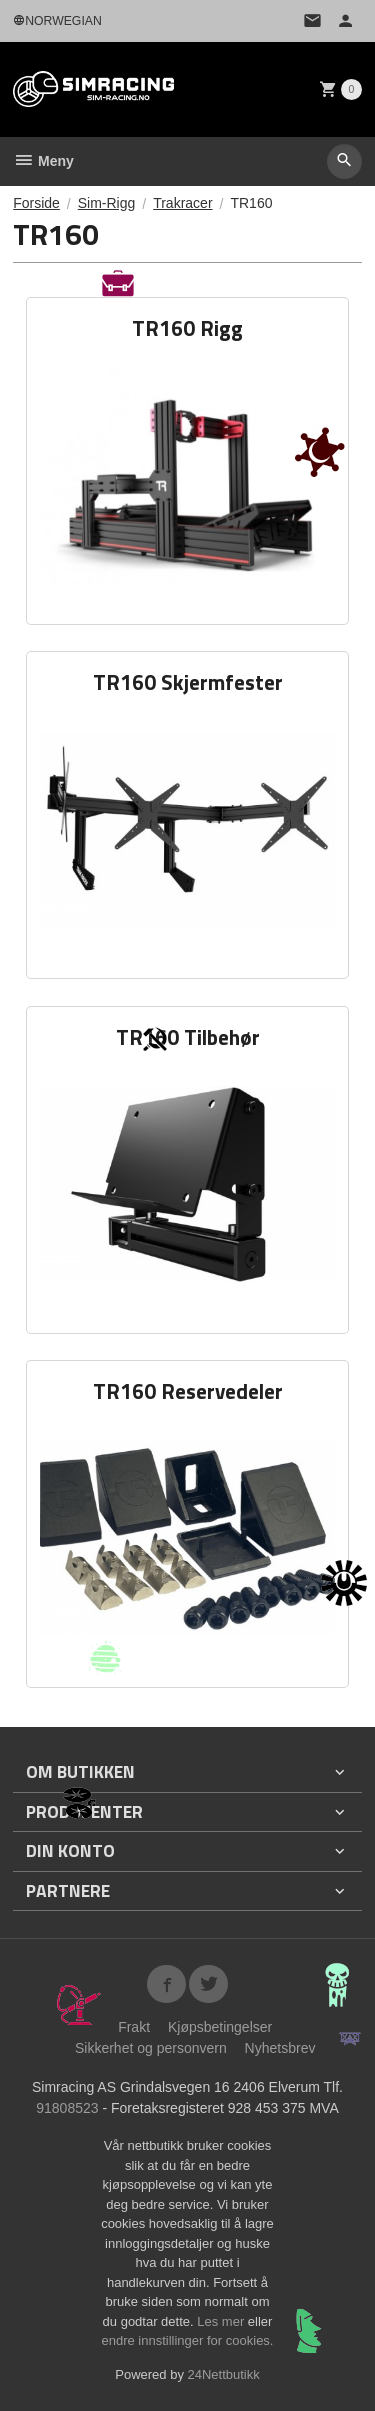 This screenshot has width=375, height=2411. What do you see at coordinates (350, 2039) in the screenshot?
I see `access flight or aviation games` at bounding box center [350, 2039].